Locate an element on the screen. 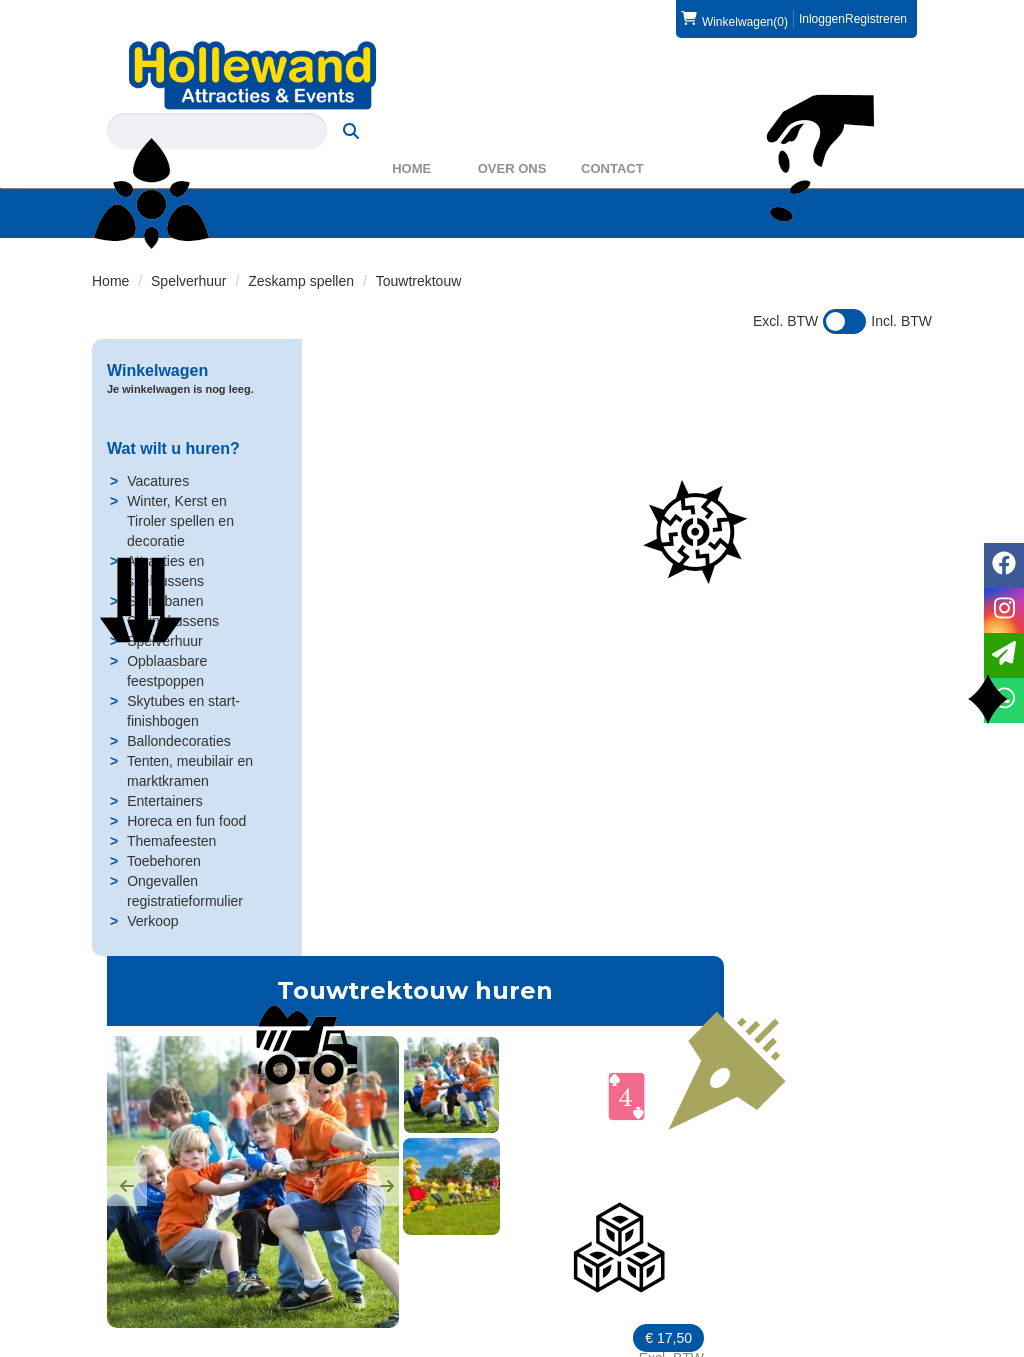 This screenshot has height=1357, width=1024. make a payment or purchase is located at coordinates (807, 159).